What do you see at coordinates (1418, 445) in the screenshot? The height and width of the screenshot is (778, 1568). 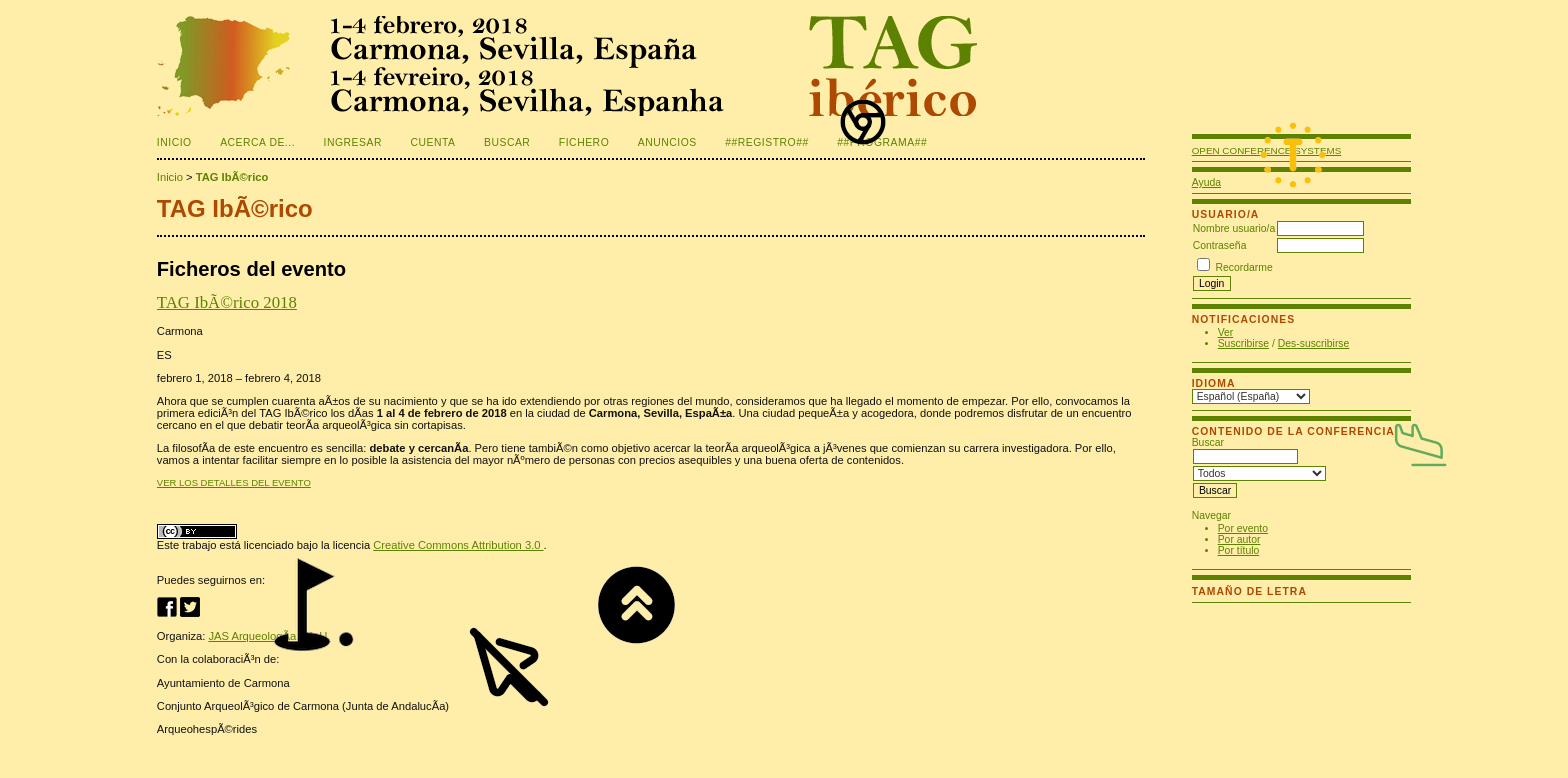 I see `indicates flight arrival or landing status` at bounding box center [1418, 445].